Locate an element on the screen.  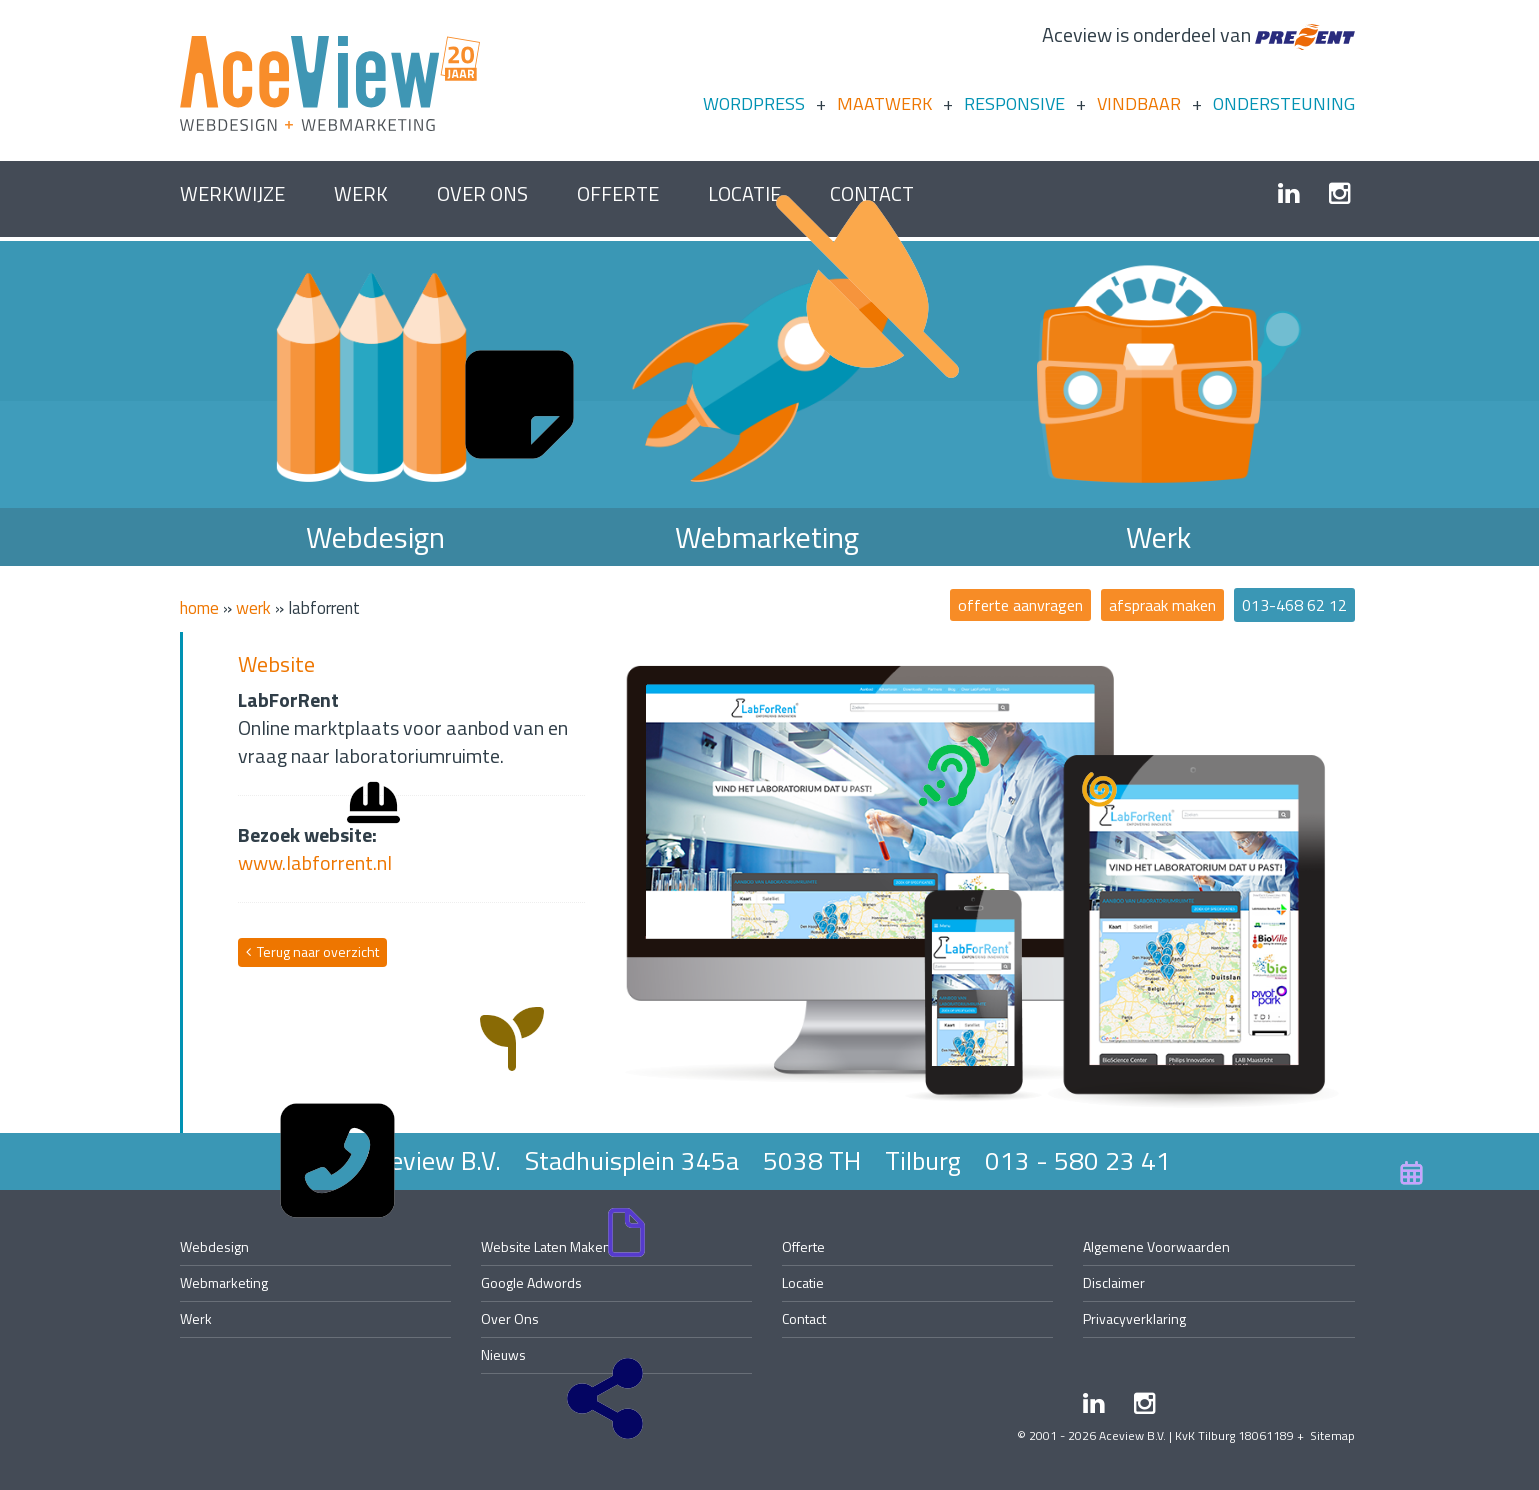
view construction or work zone information is located at coordinates (373, 802).